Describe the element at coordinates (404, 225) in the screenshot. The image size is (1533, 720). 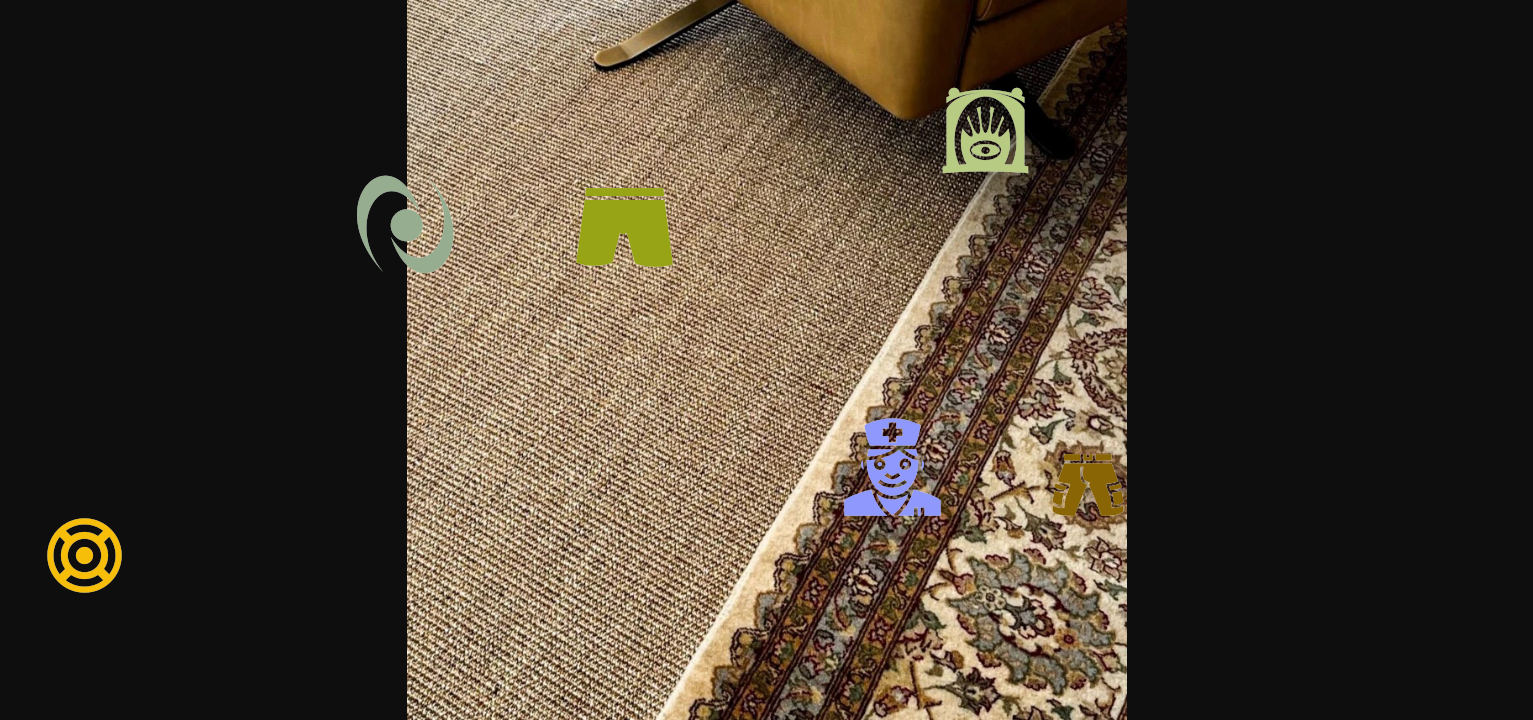
I see `activate focus or concentration mode` at that location.